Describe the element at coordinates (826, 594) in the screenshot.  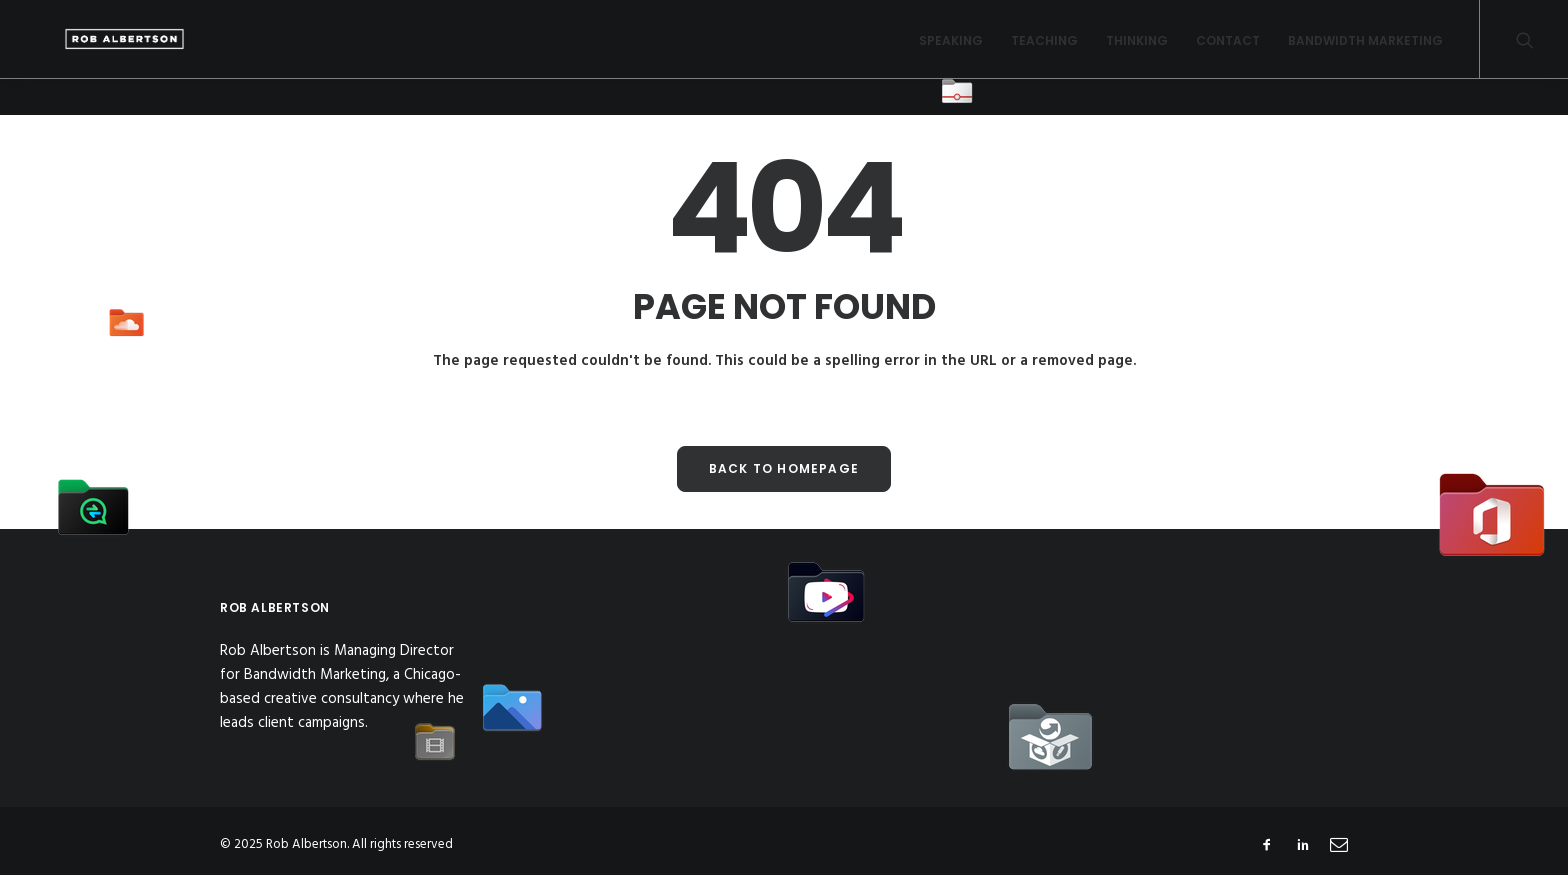
I see `open folder containing youtube vanced files` at that location.